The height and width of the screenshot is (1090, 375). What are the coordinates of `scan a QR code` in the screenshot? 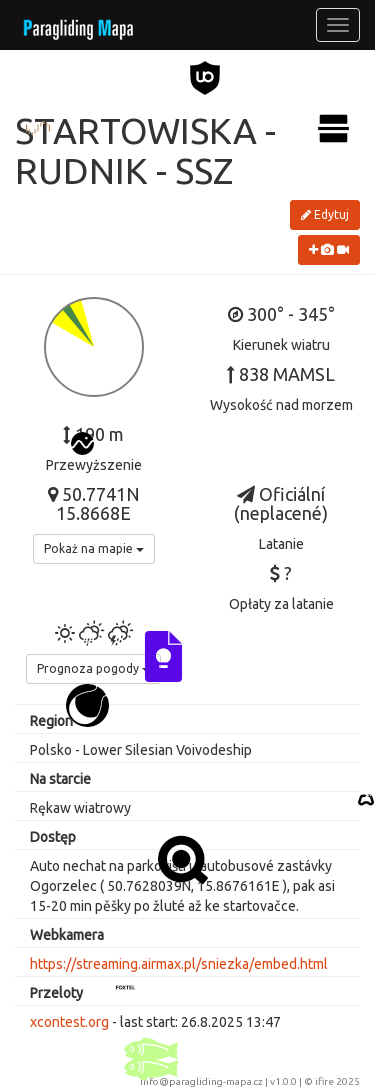 It's located at (333, 128).